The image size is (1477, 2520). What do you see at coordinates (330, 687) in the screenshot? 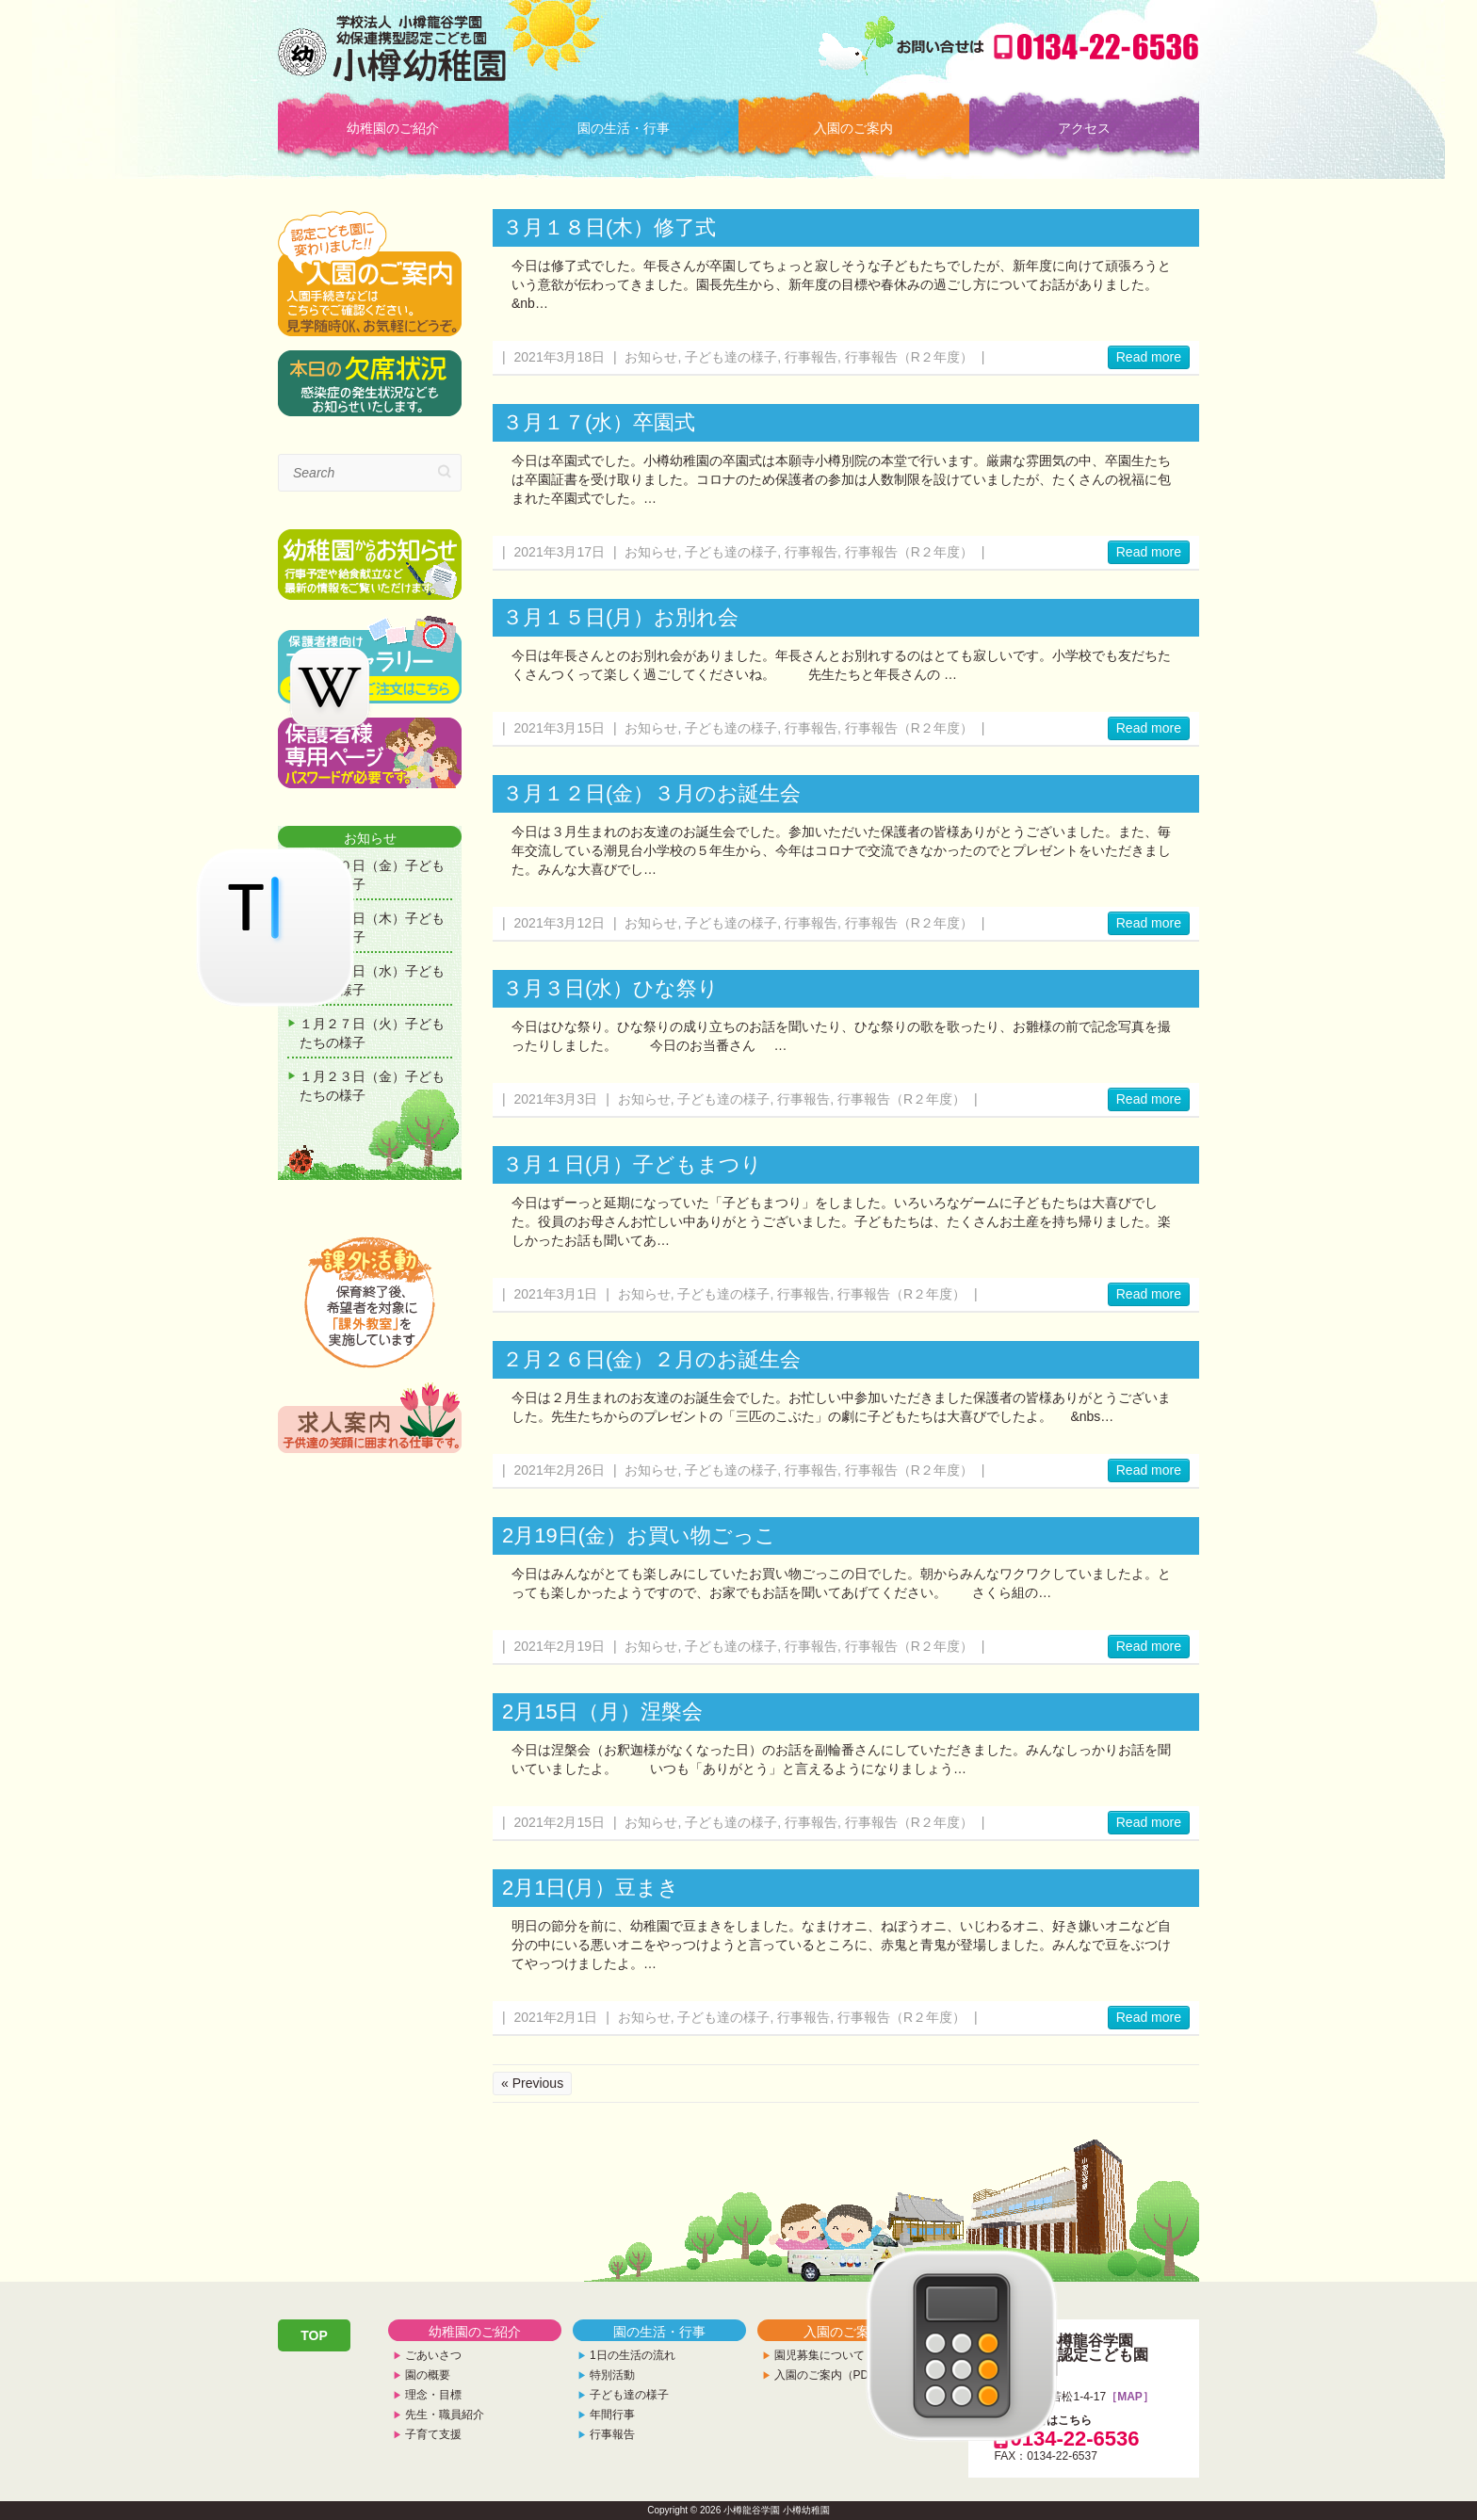
I see `open wike wikipedia reader app` at bounding box center [330, 687].